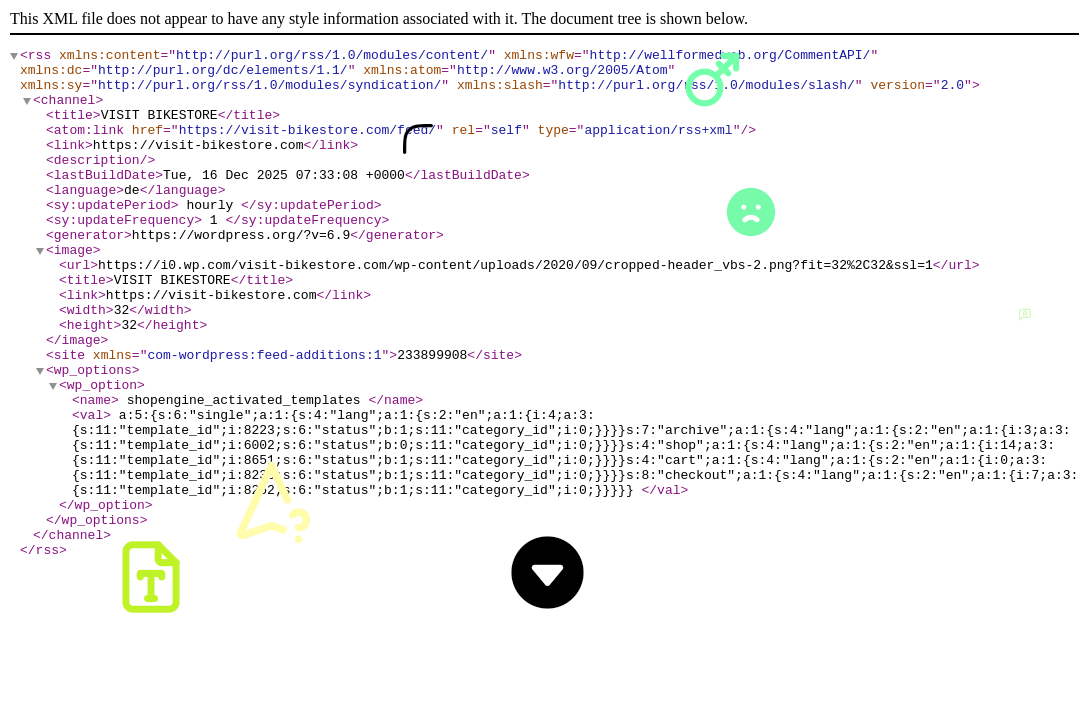  Describe the element at coordinates (714, 78) in the screenshot. I see `indicates androgynous or non-binary gender identity` at that location.